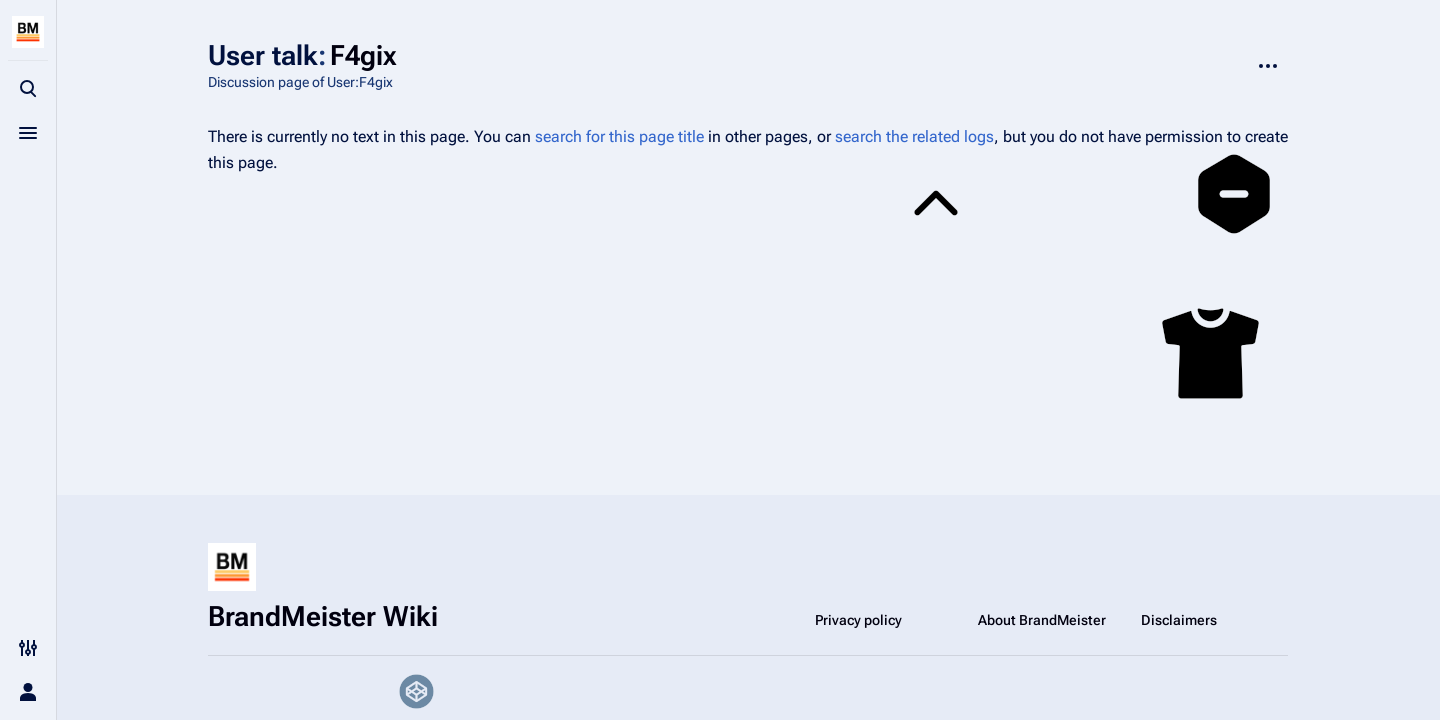  What do you see at coordinates (416, 691) in the screenshot?
I see `open CodePen website or app` at bounding box center [416, 691].